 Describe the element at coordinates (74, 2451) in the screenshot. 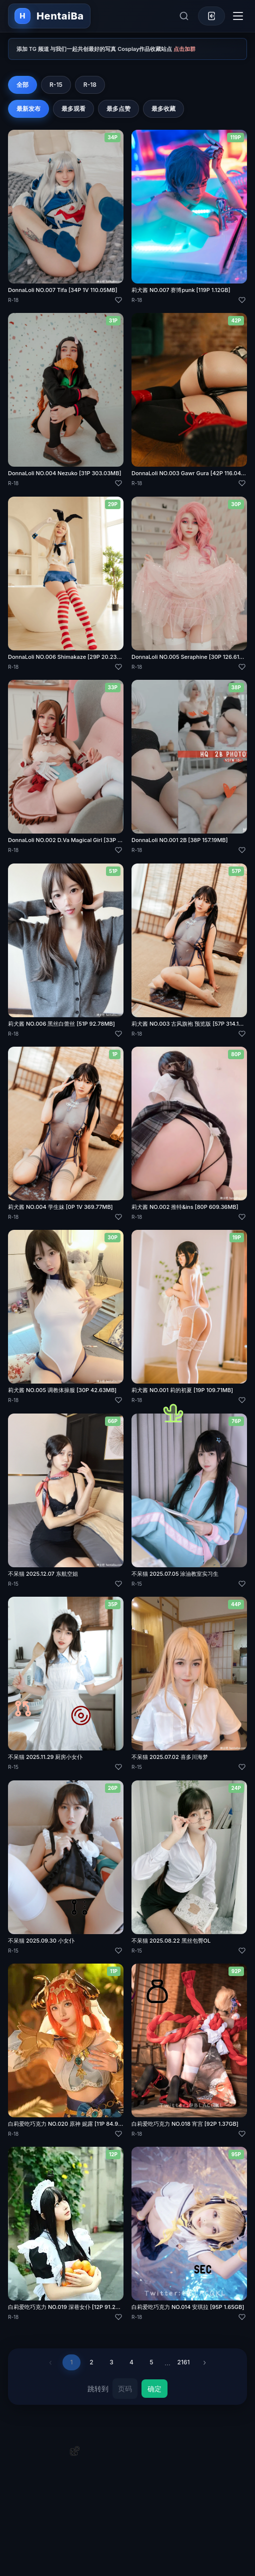

I see `access modular components or building blocks` at that location.